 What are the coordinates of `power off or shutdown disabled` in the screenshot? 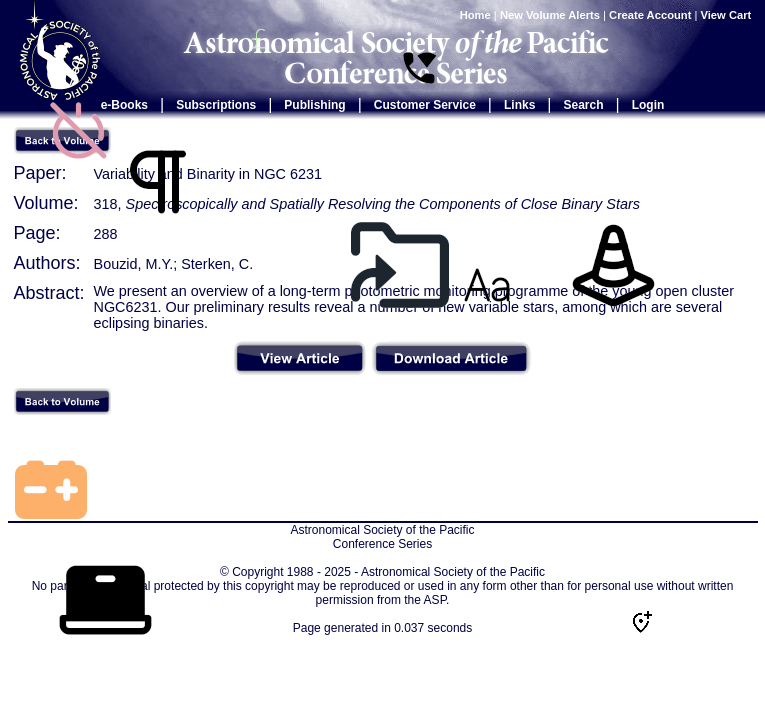 It's located at (78, 130).